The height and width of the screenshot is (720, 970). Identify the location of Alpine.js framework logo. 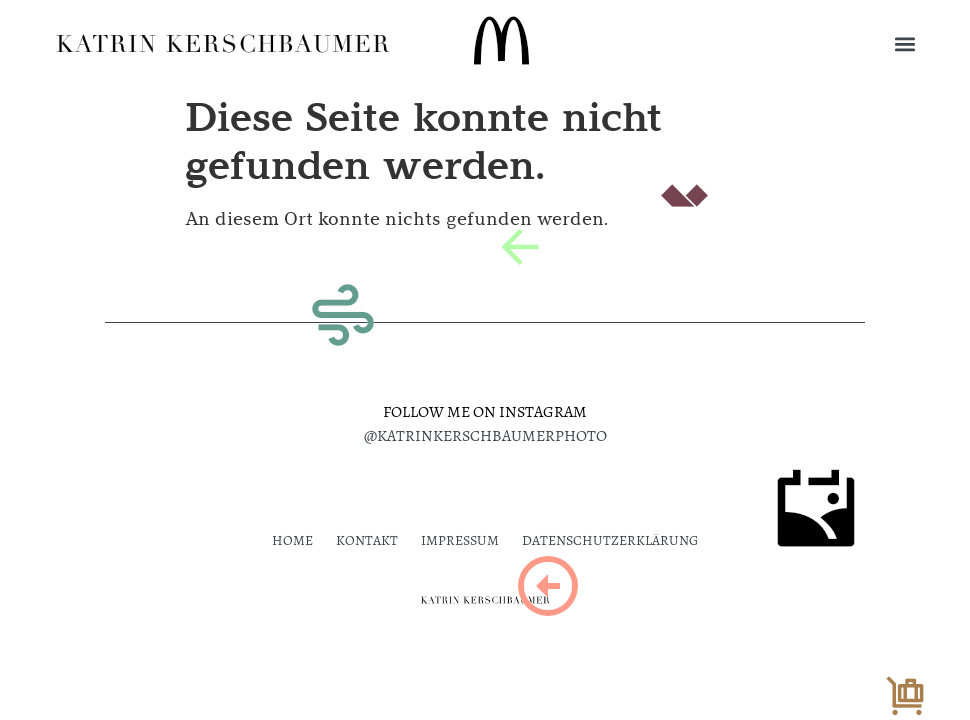
(684, 195).